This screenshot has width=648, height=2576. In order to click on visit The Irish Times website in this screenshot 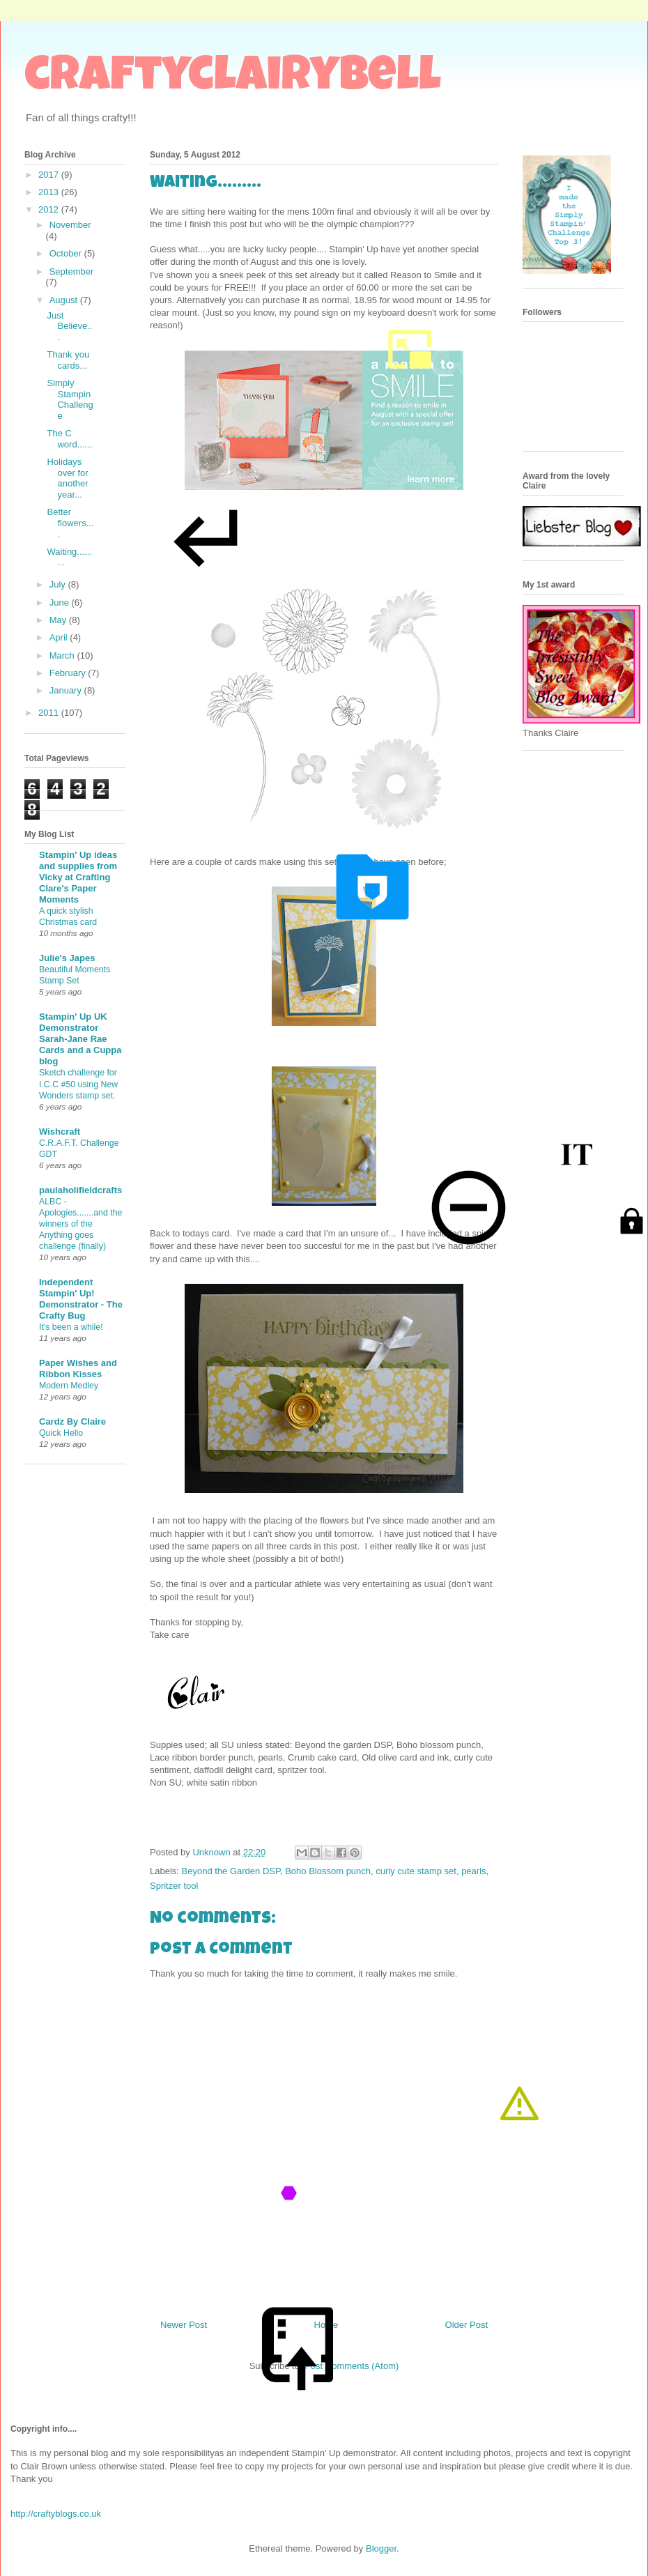, I will do `click(576, 1154)`.